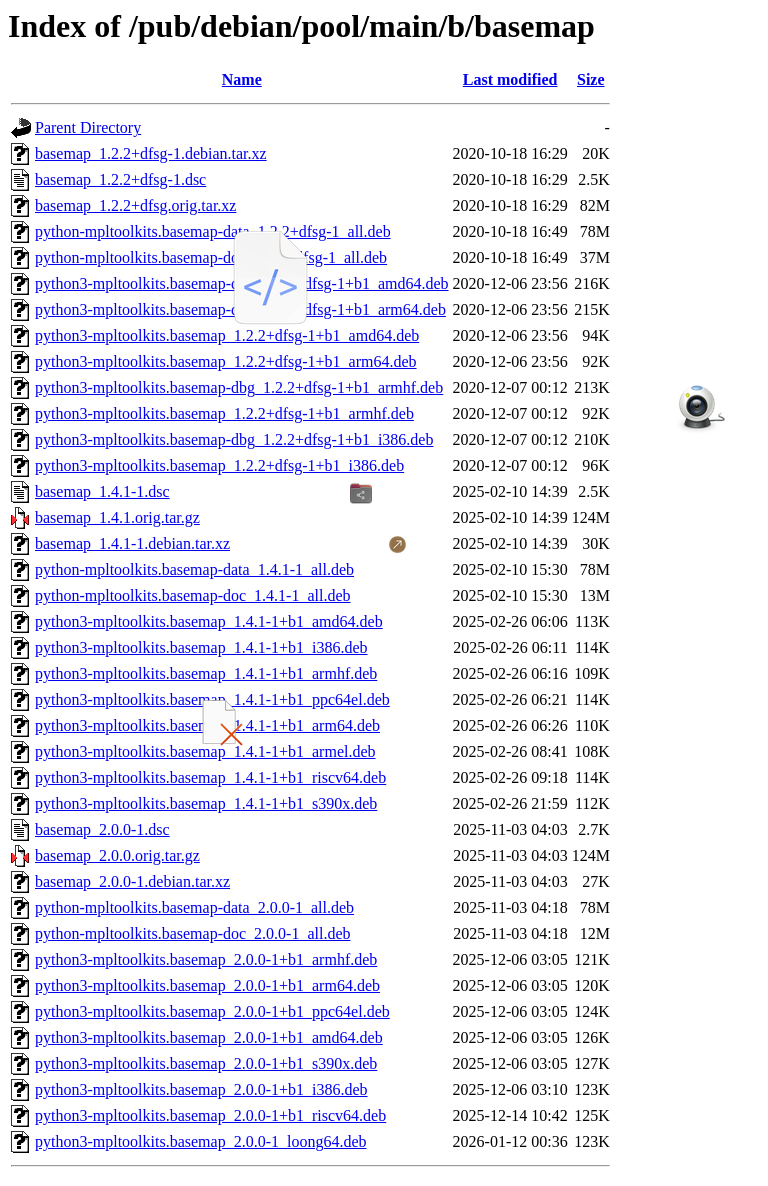  I want to click on access your public shared folder, so click(361, 493).